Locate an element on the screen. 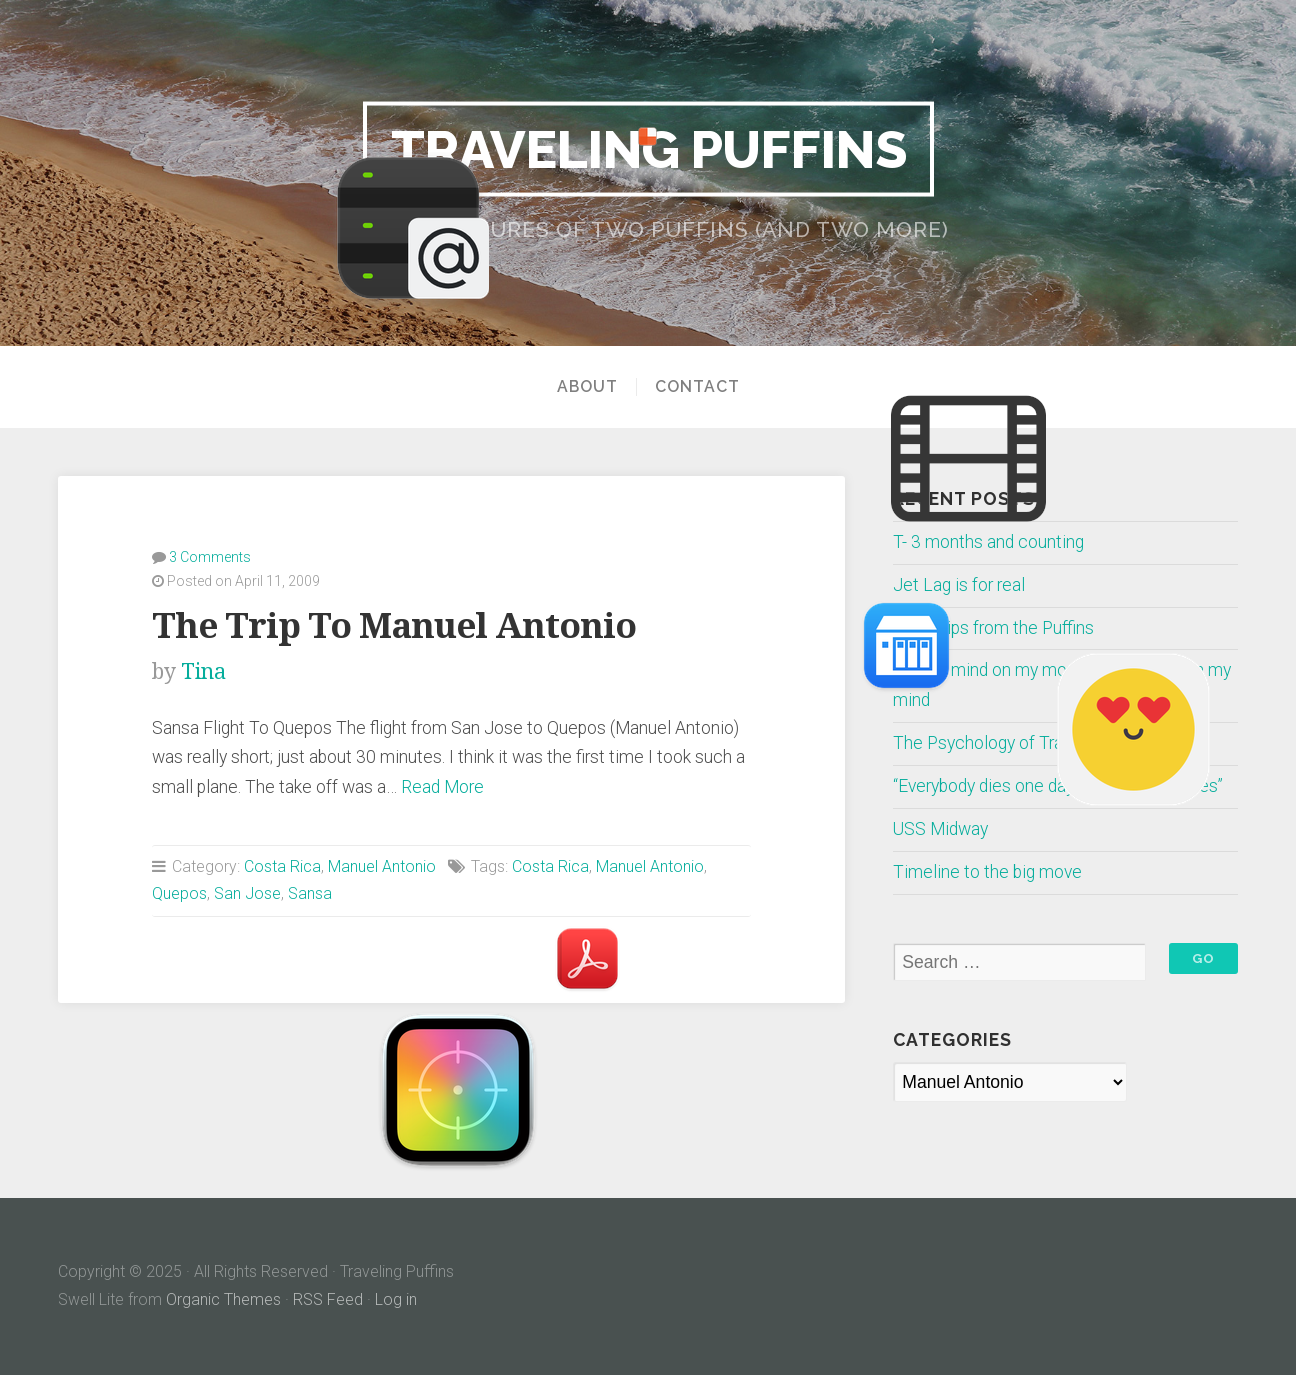 Image resolution: width=1296 pixels, height=1375 pixels. access social features in the software center is located at coordinates (1133, 729).